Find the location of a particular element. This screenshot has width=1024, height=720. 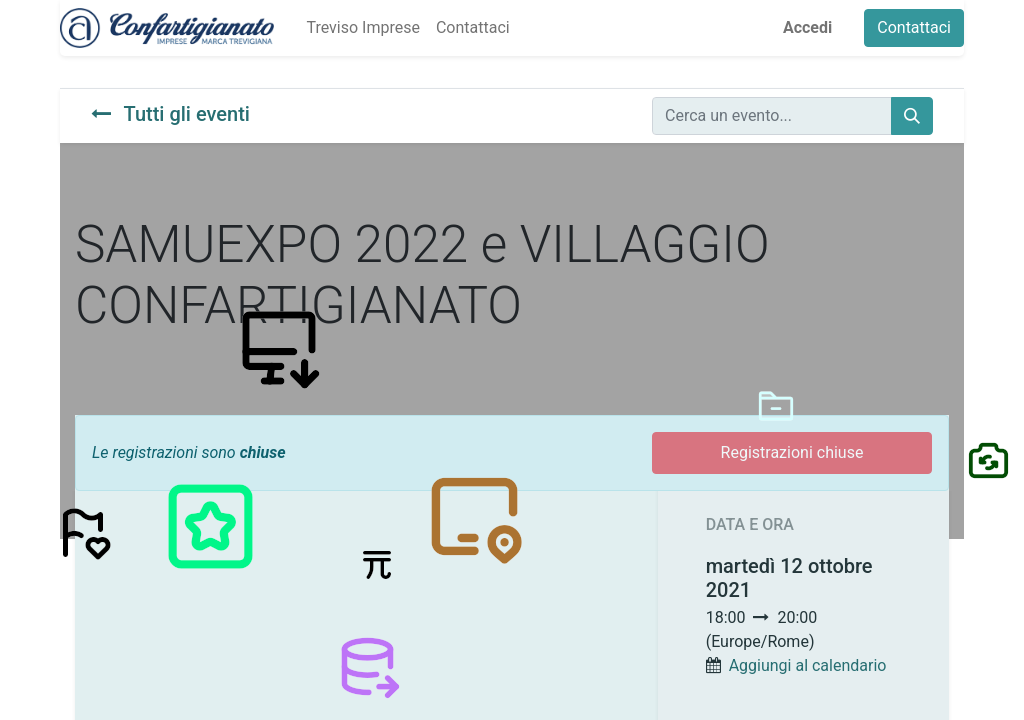

indicates chinese yuan/renminbi currency is located at coordinates (377, 565).